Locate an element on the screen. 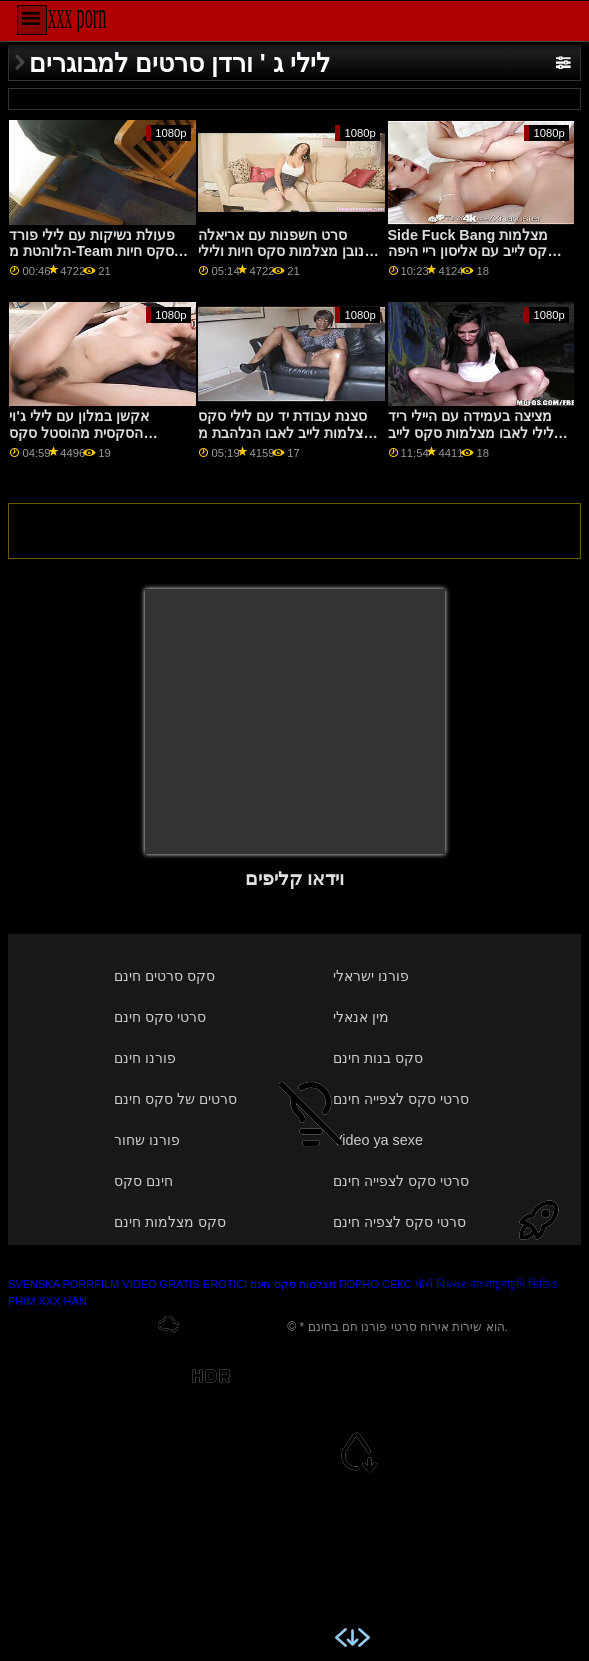 Image resolution: width=589 pixels, height=1661 pixels. download source code or script files is located at coordinates (352, 1637).